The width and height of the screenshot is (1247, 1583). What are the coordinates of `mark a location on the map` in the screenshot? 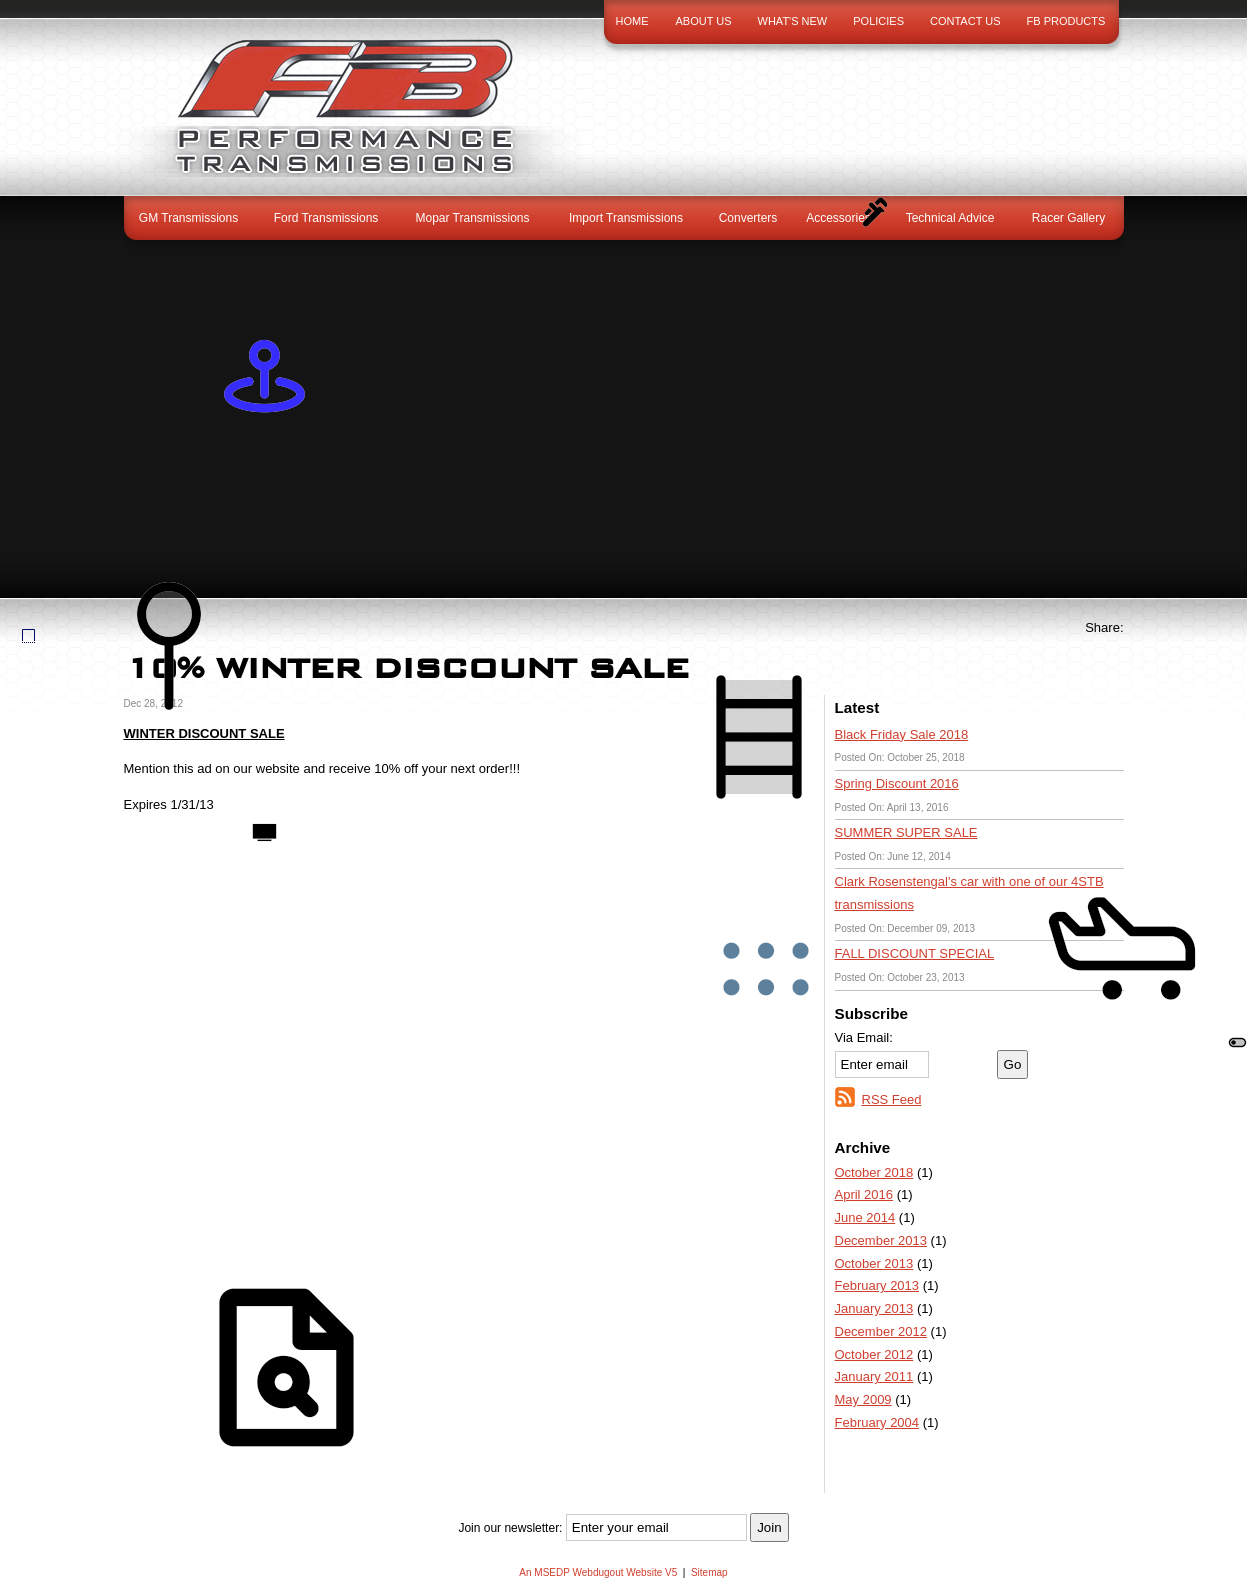 It's located at (264, 377).